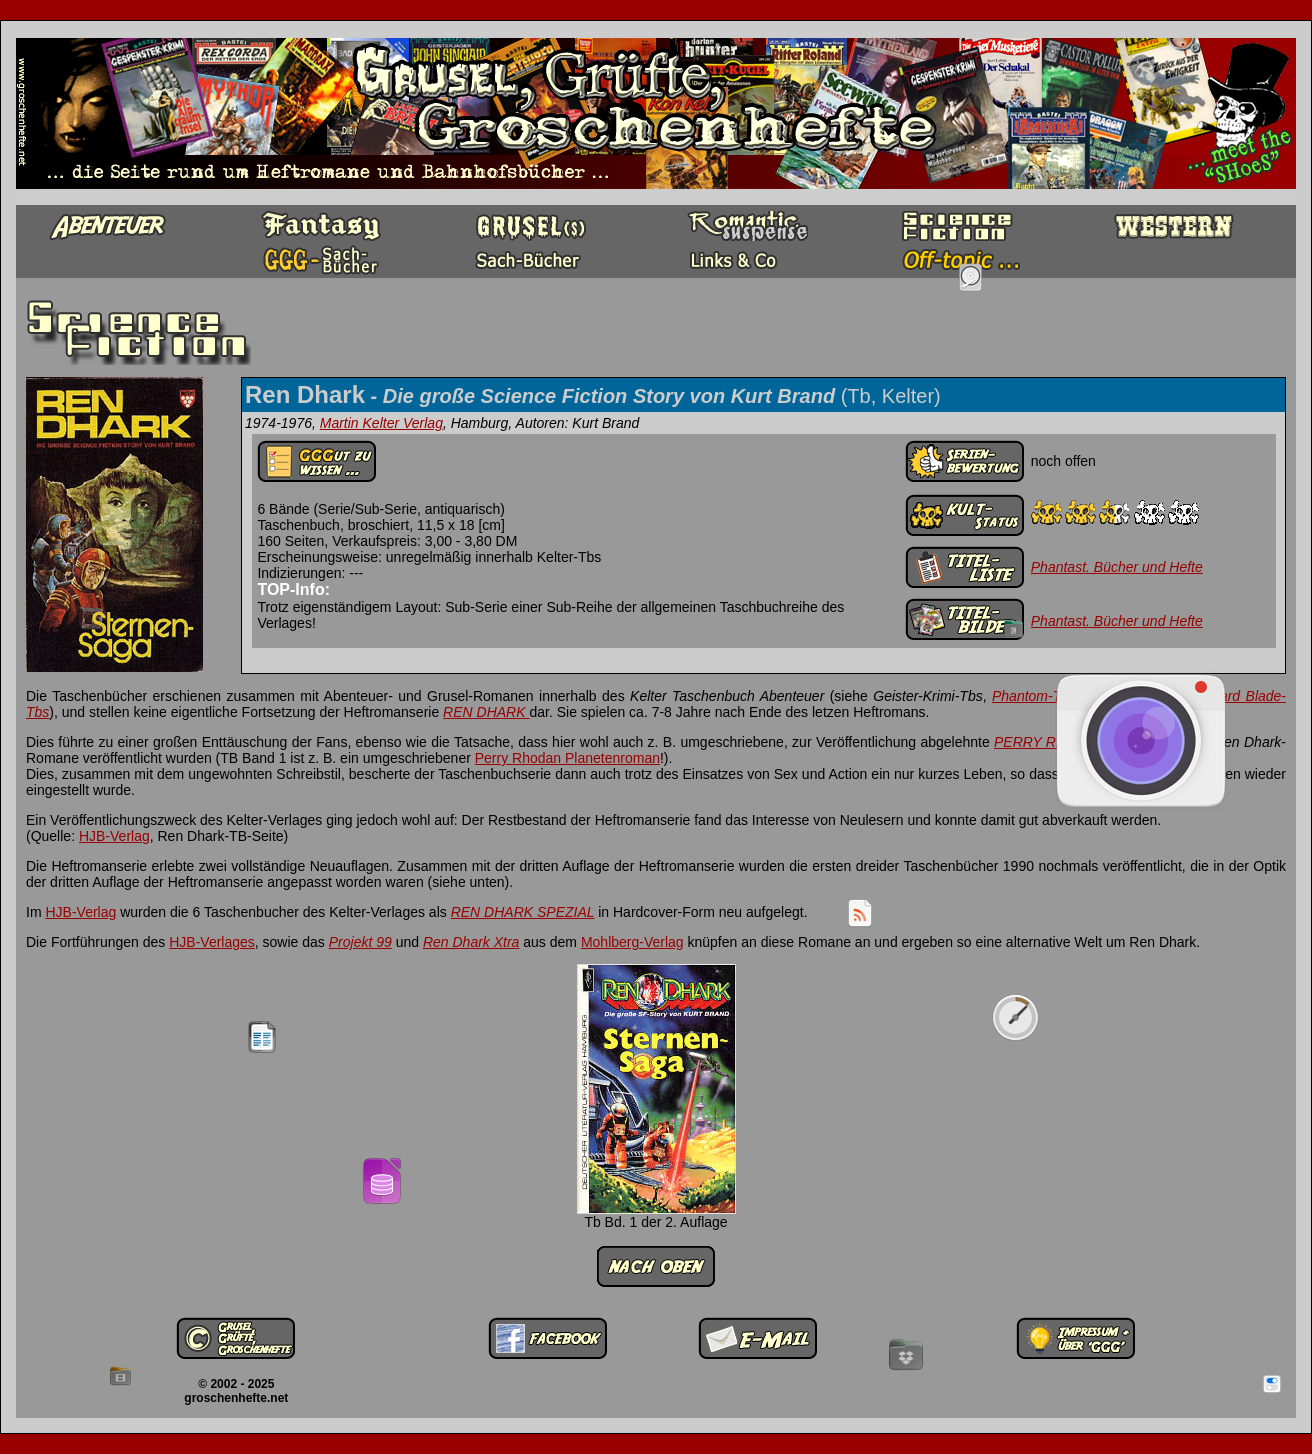 The width and height of the screenshot is (1312, 1454). I want to click on open disk utility application, so click(970, 277).